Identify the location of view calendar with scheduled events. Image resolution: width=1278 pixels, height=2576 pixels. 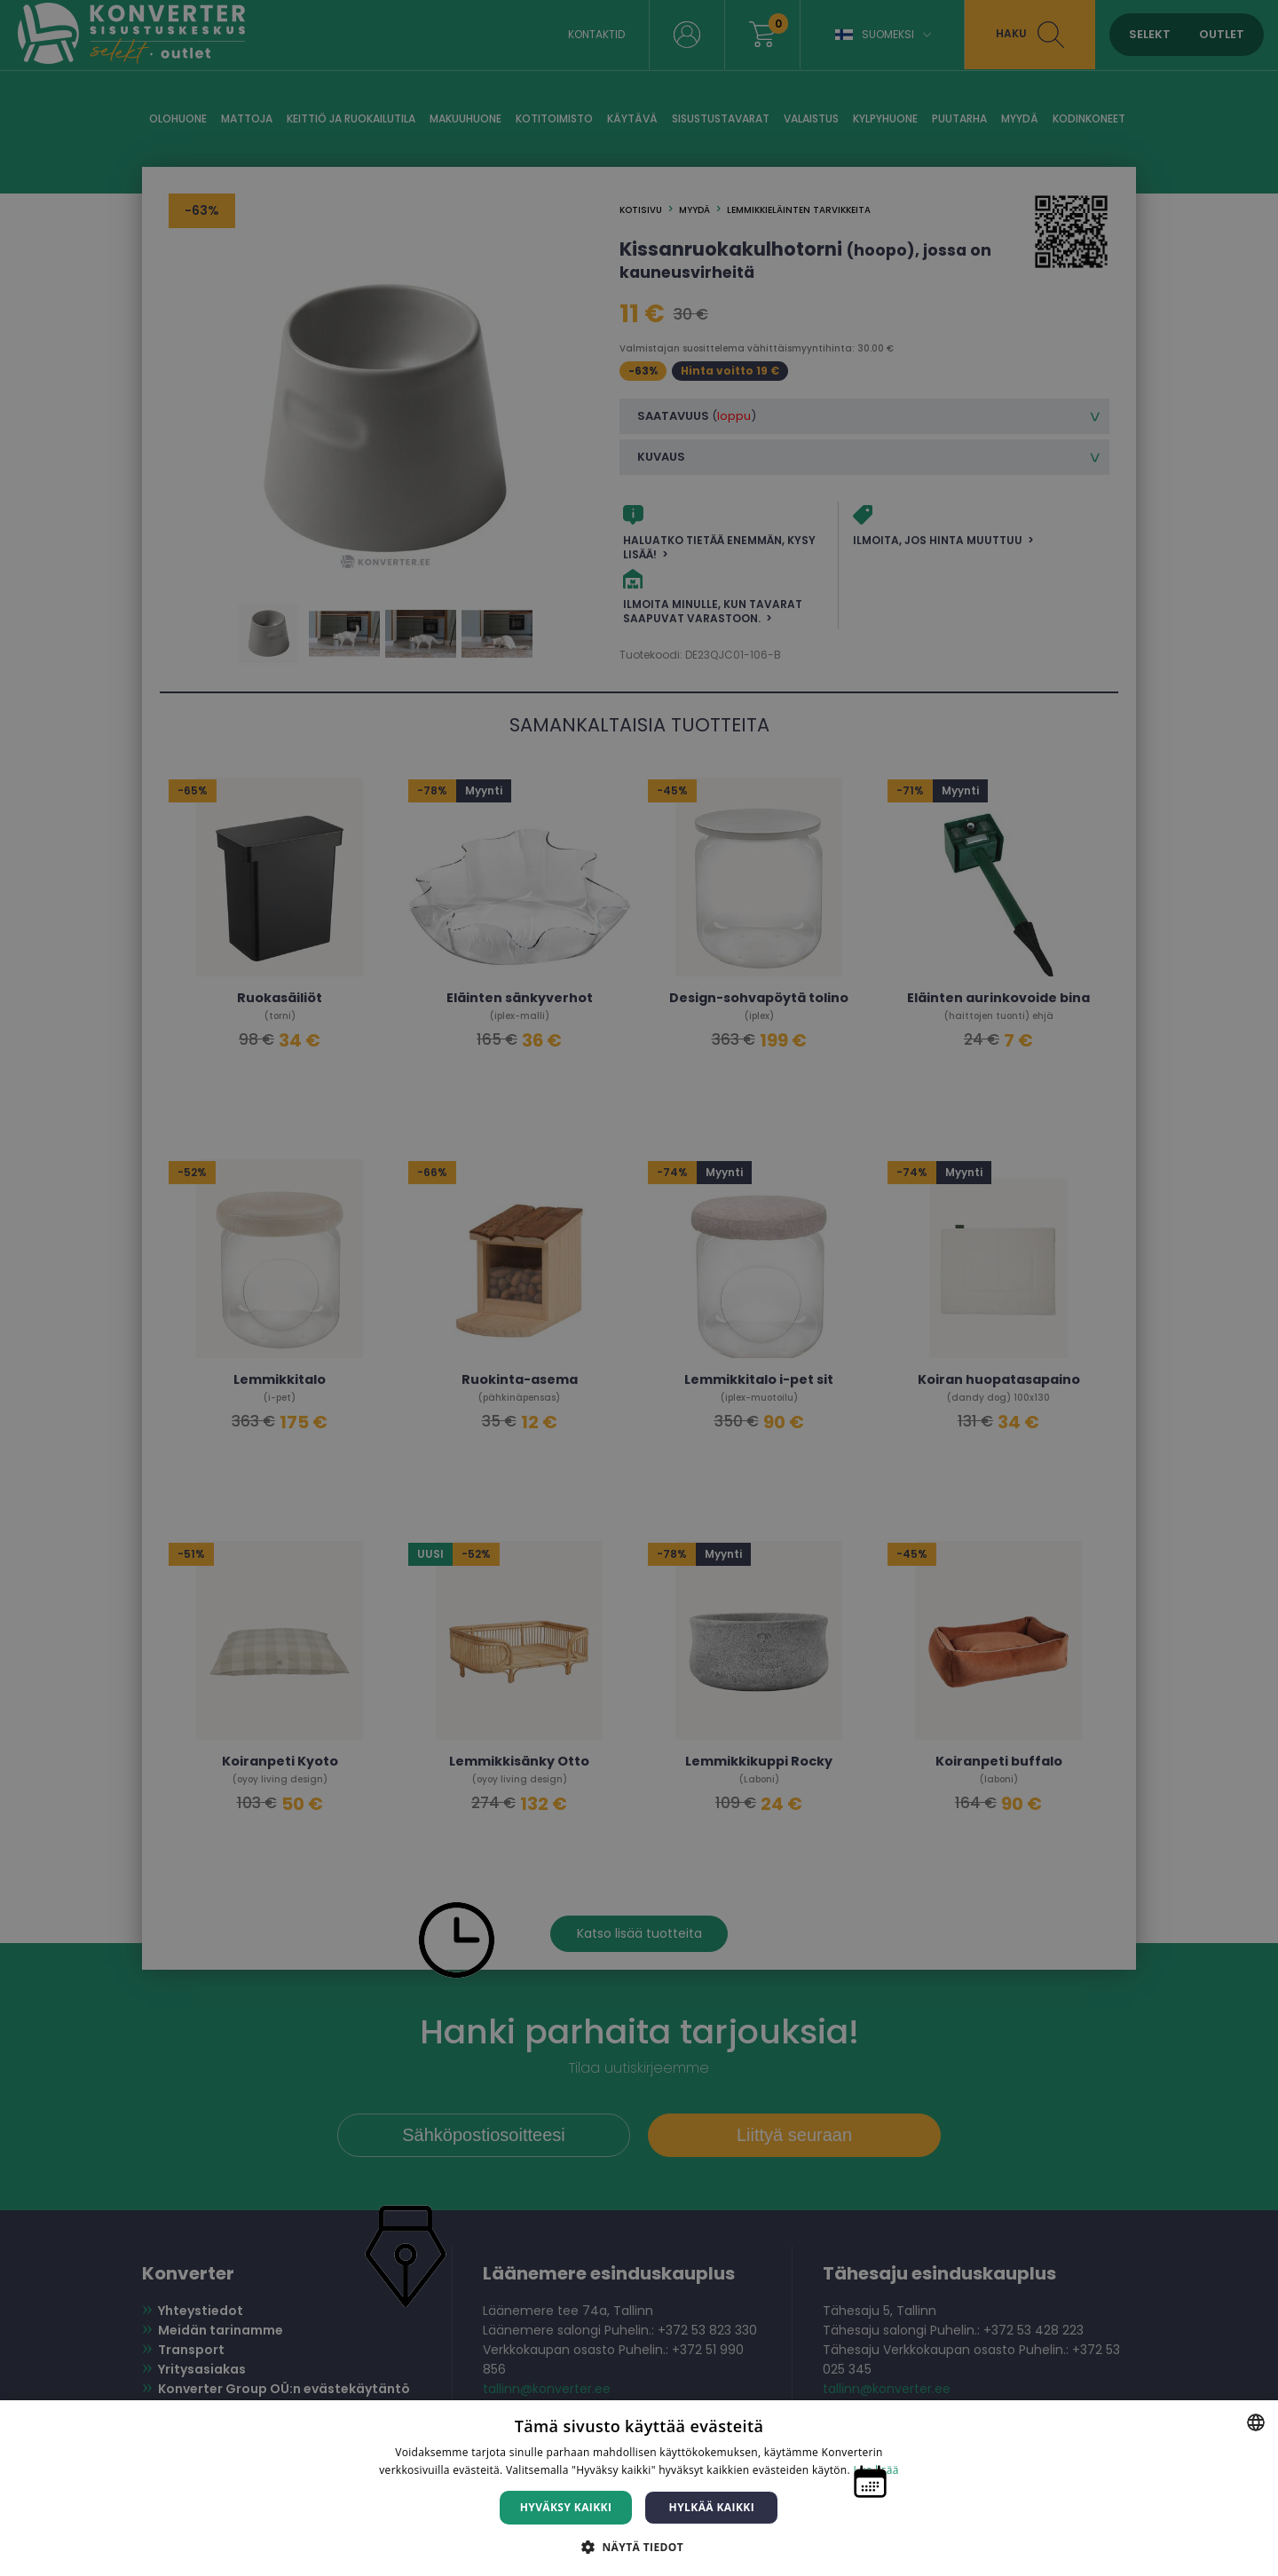
(870, 2481).